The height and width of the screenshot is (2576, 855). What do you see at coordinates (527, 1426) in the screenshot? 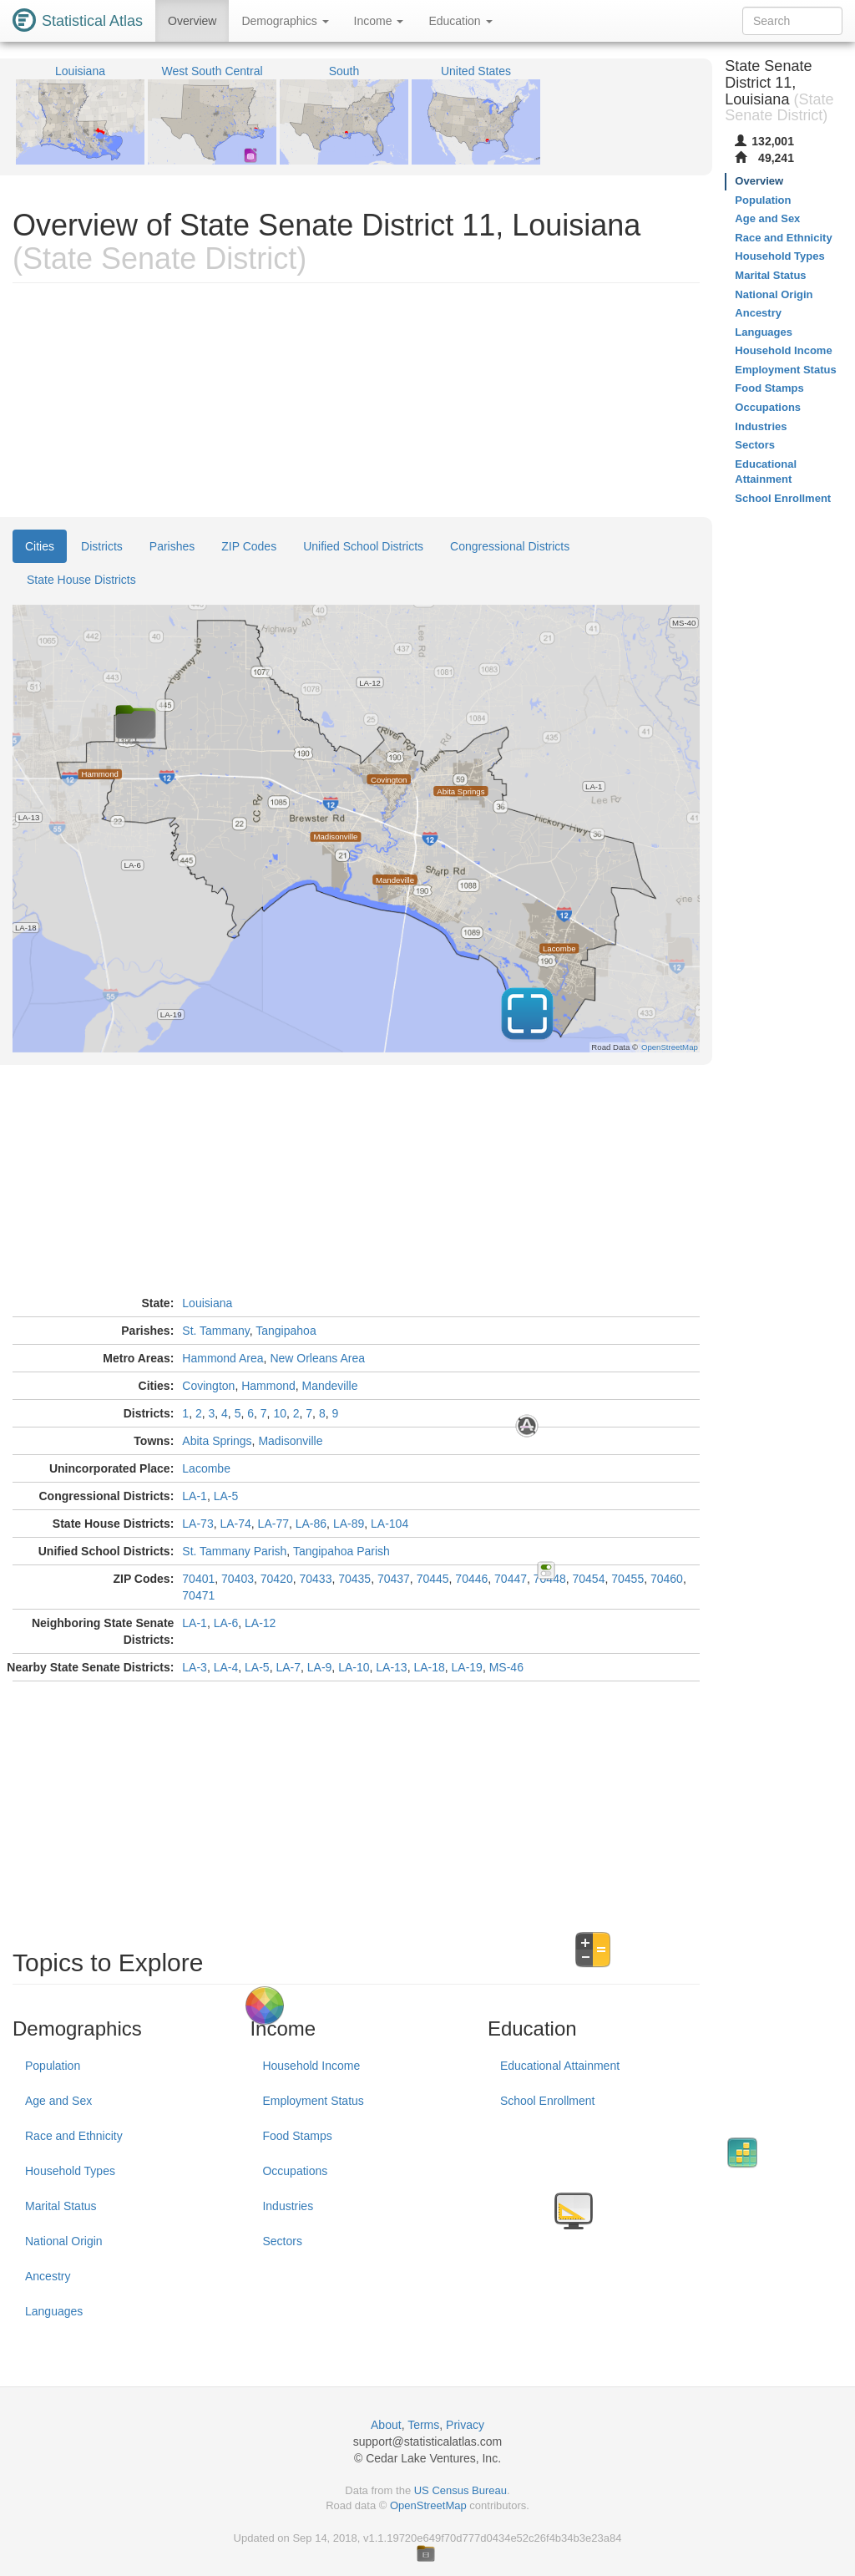
I see `check for available software updates` at bounding box center [527, 1426].